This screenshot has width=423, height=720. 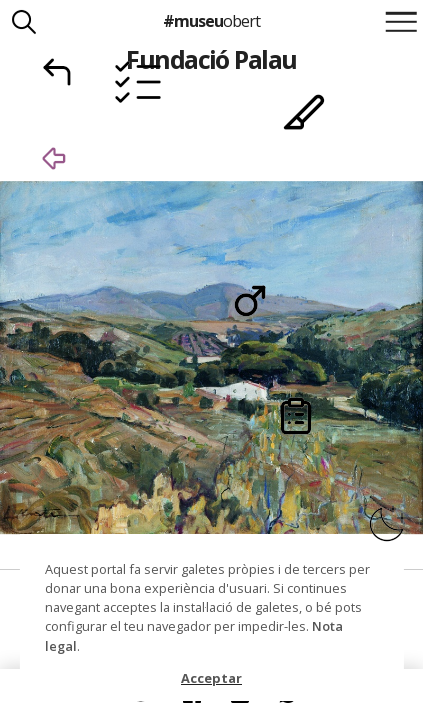 I want to click on go back to the previous screen, so click(x=57, y=72).